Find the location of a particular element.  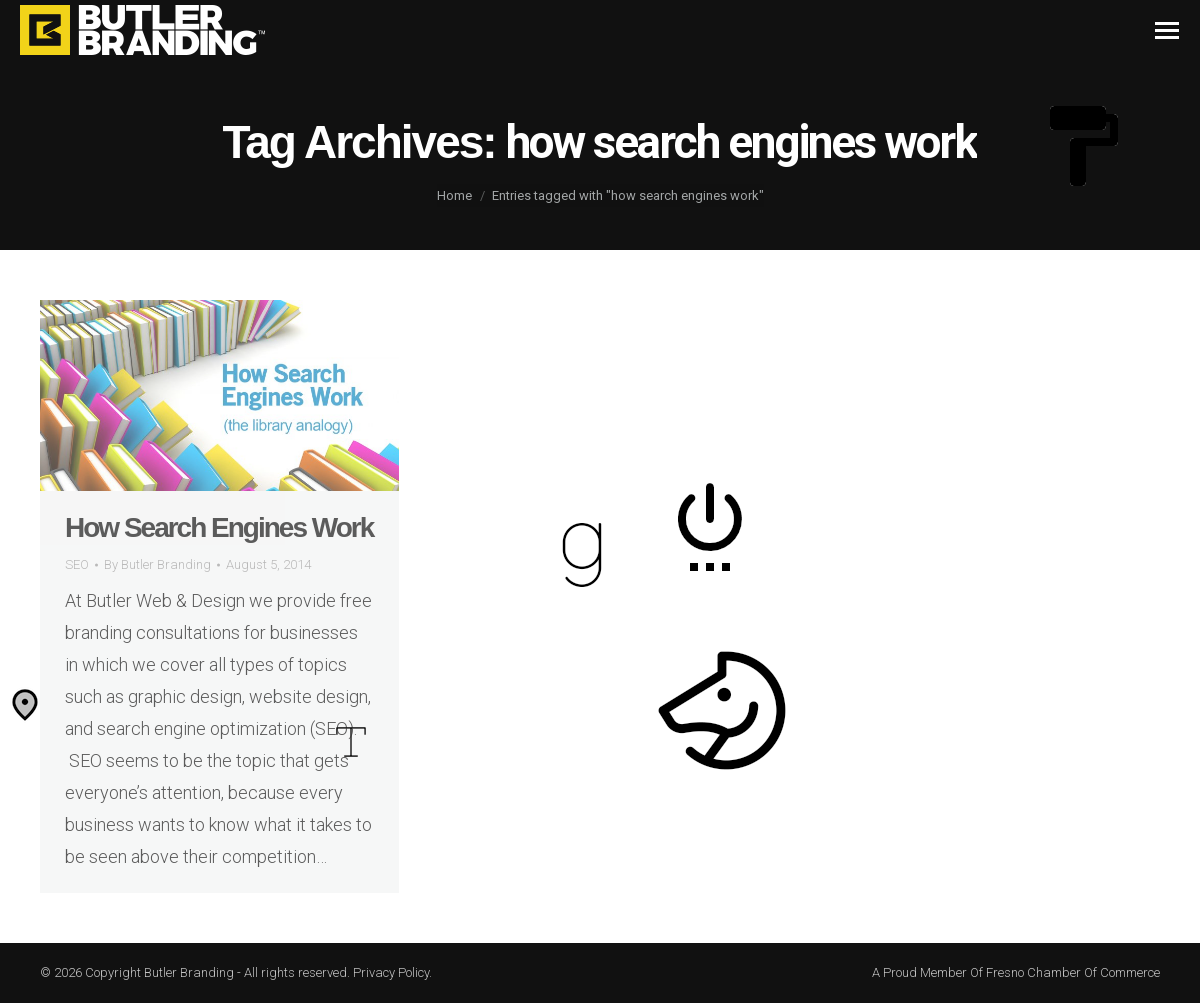

view or select a location on the map is located at coordinates (25, 705).